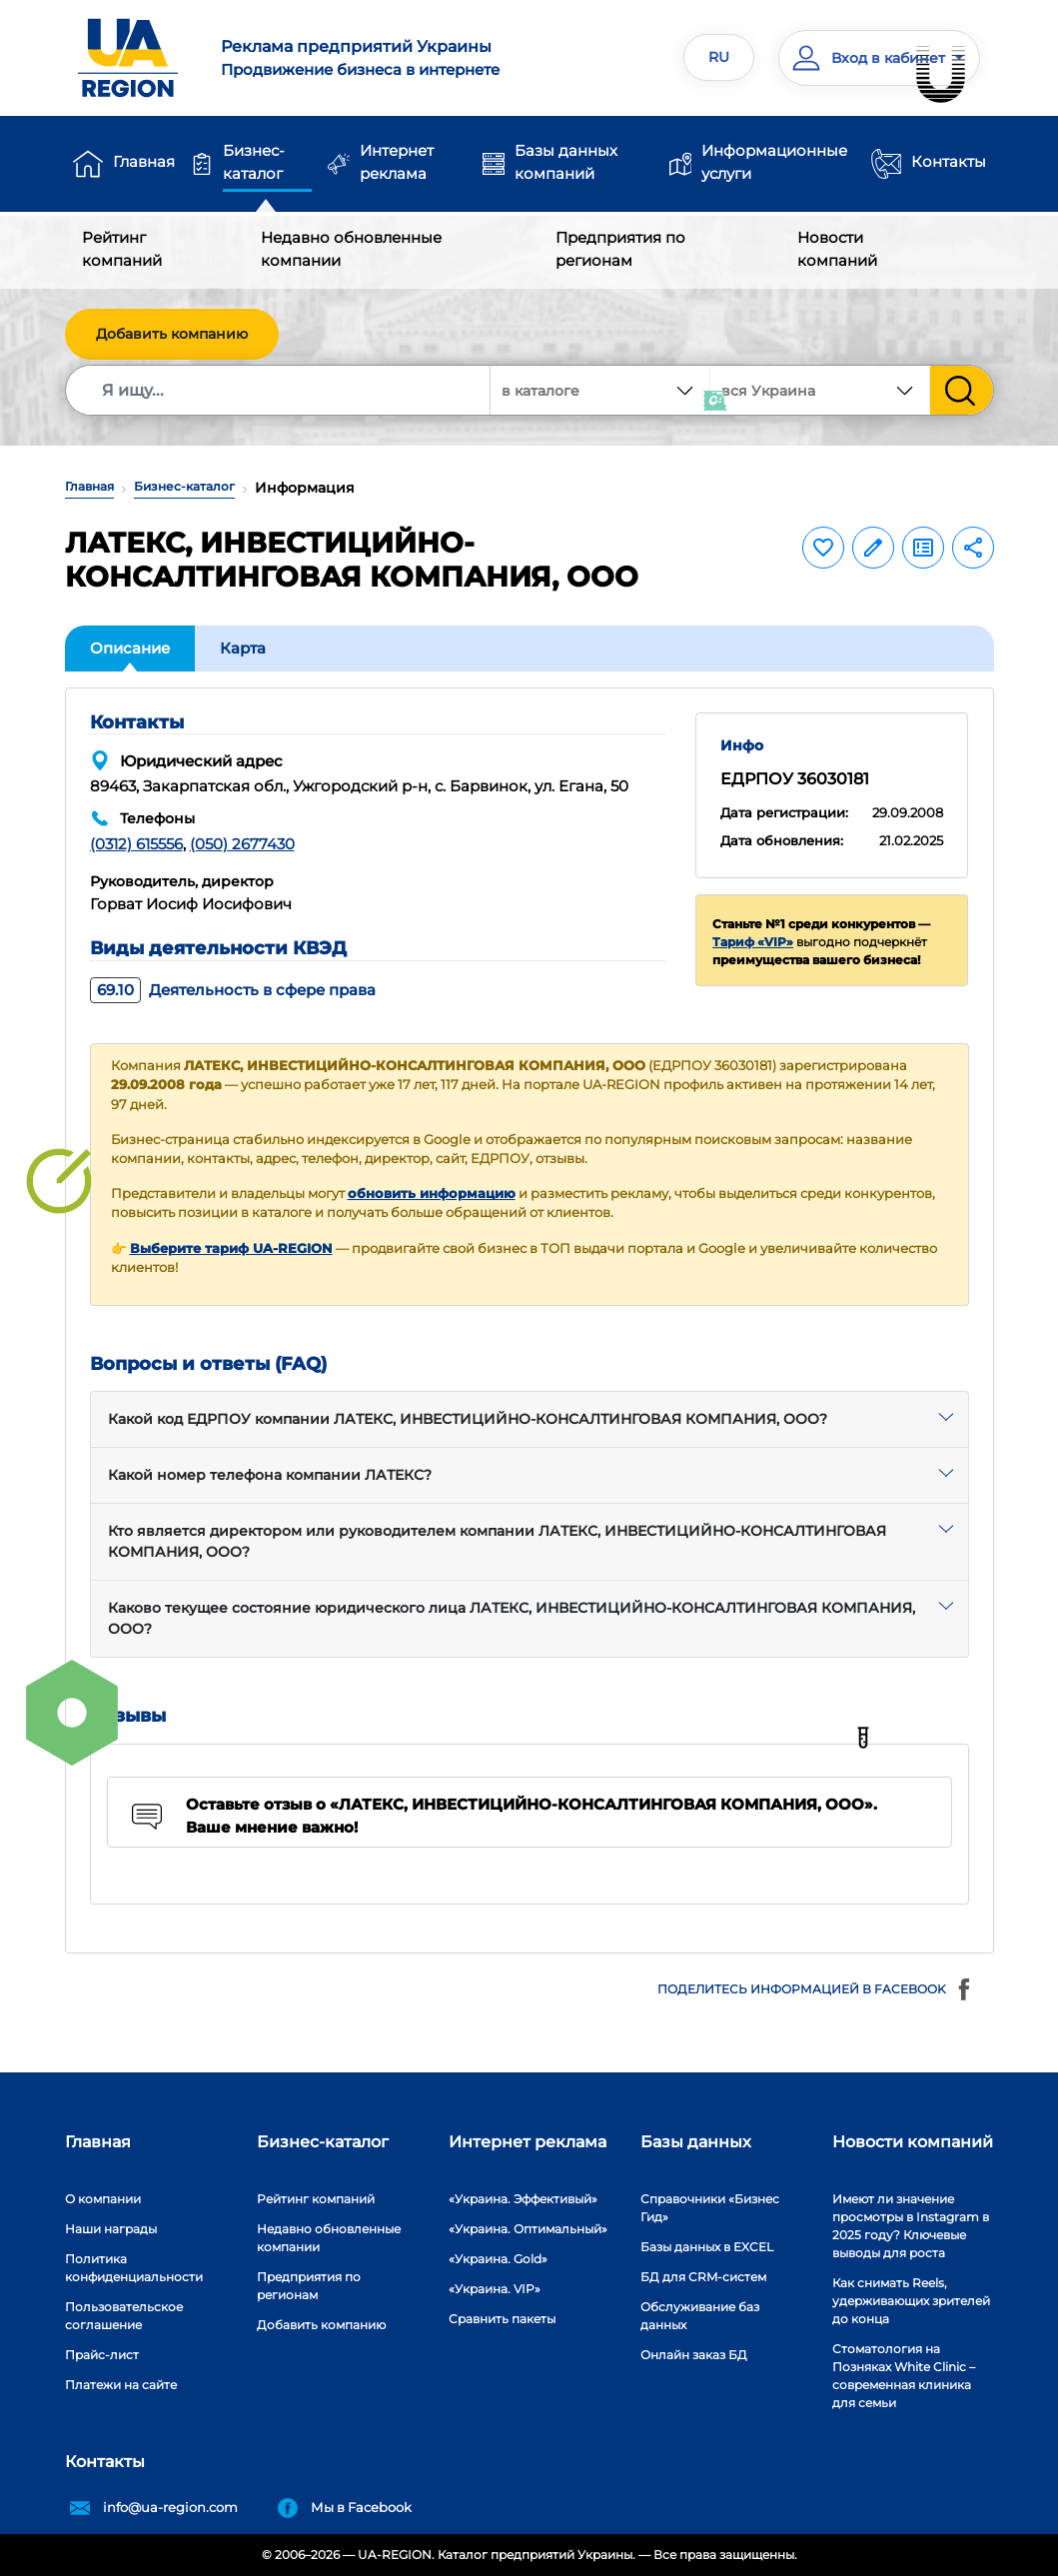  Describe the element at coordinates (715, 401) in the screenshot. I see `chocolatey package manager logo` at that location.